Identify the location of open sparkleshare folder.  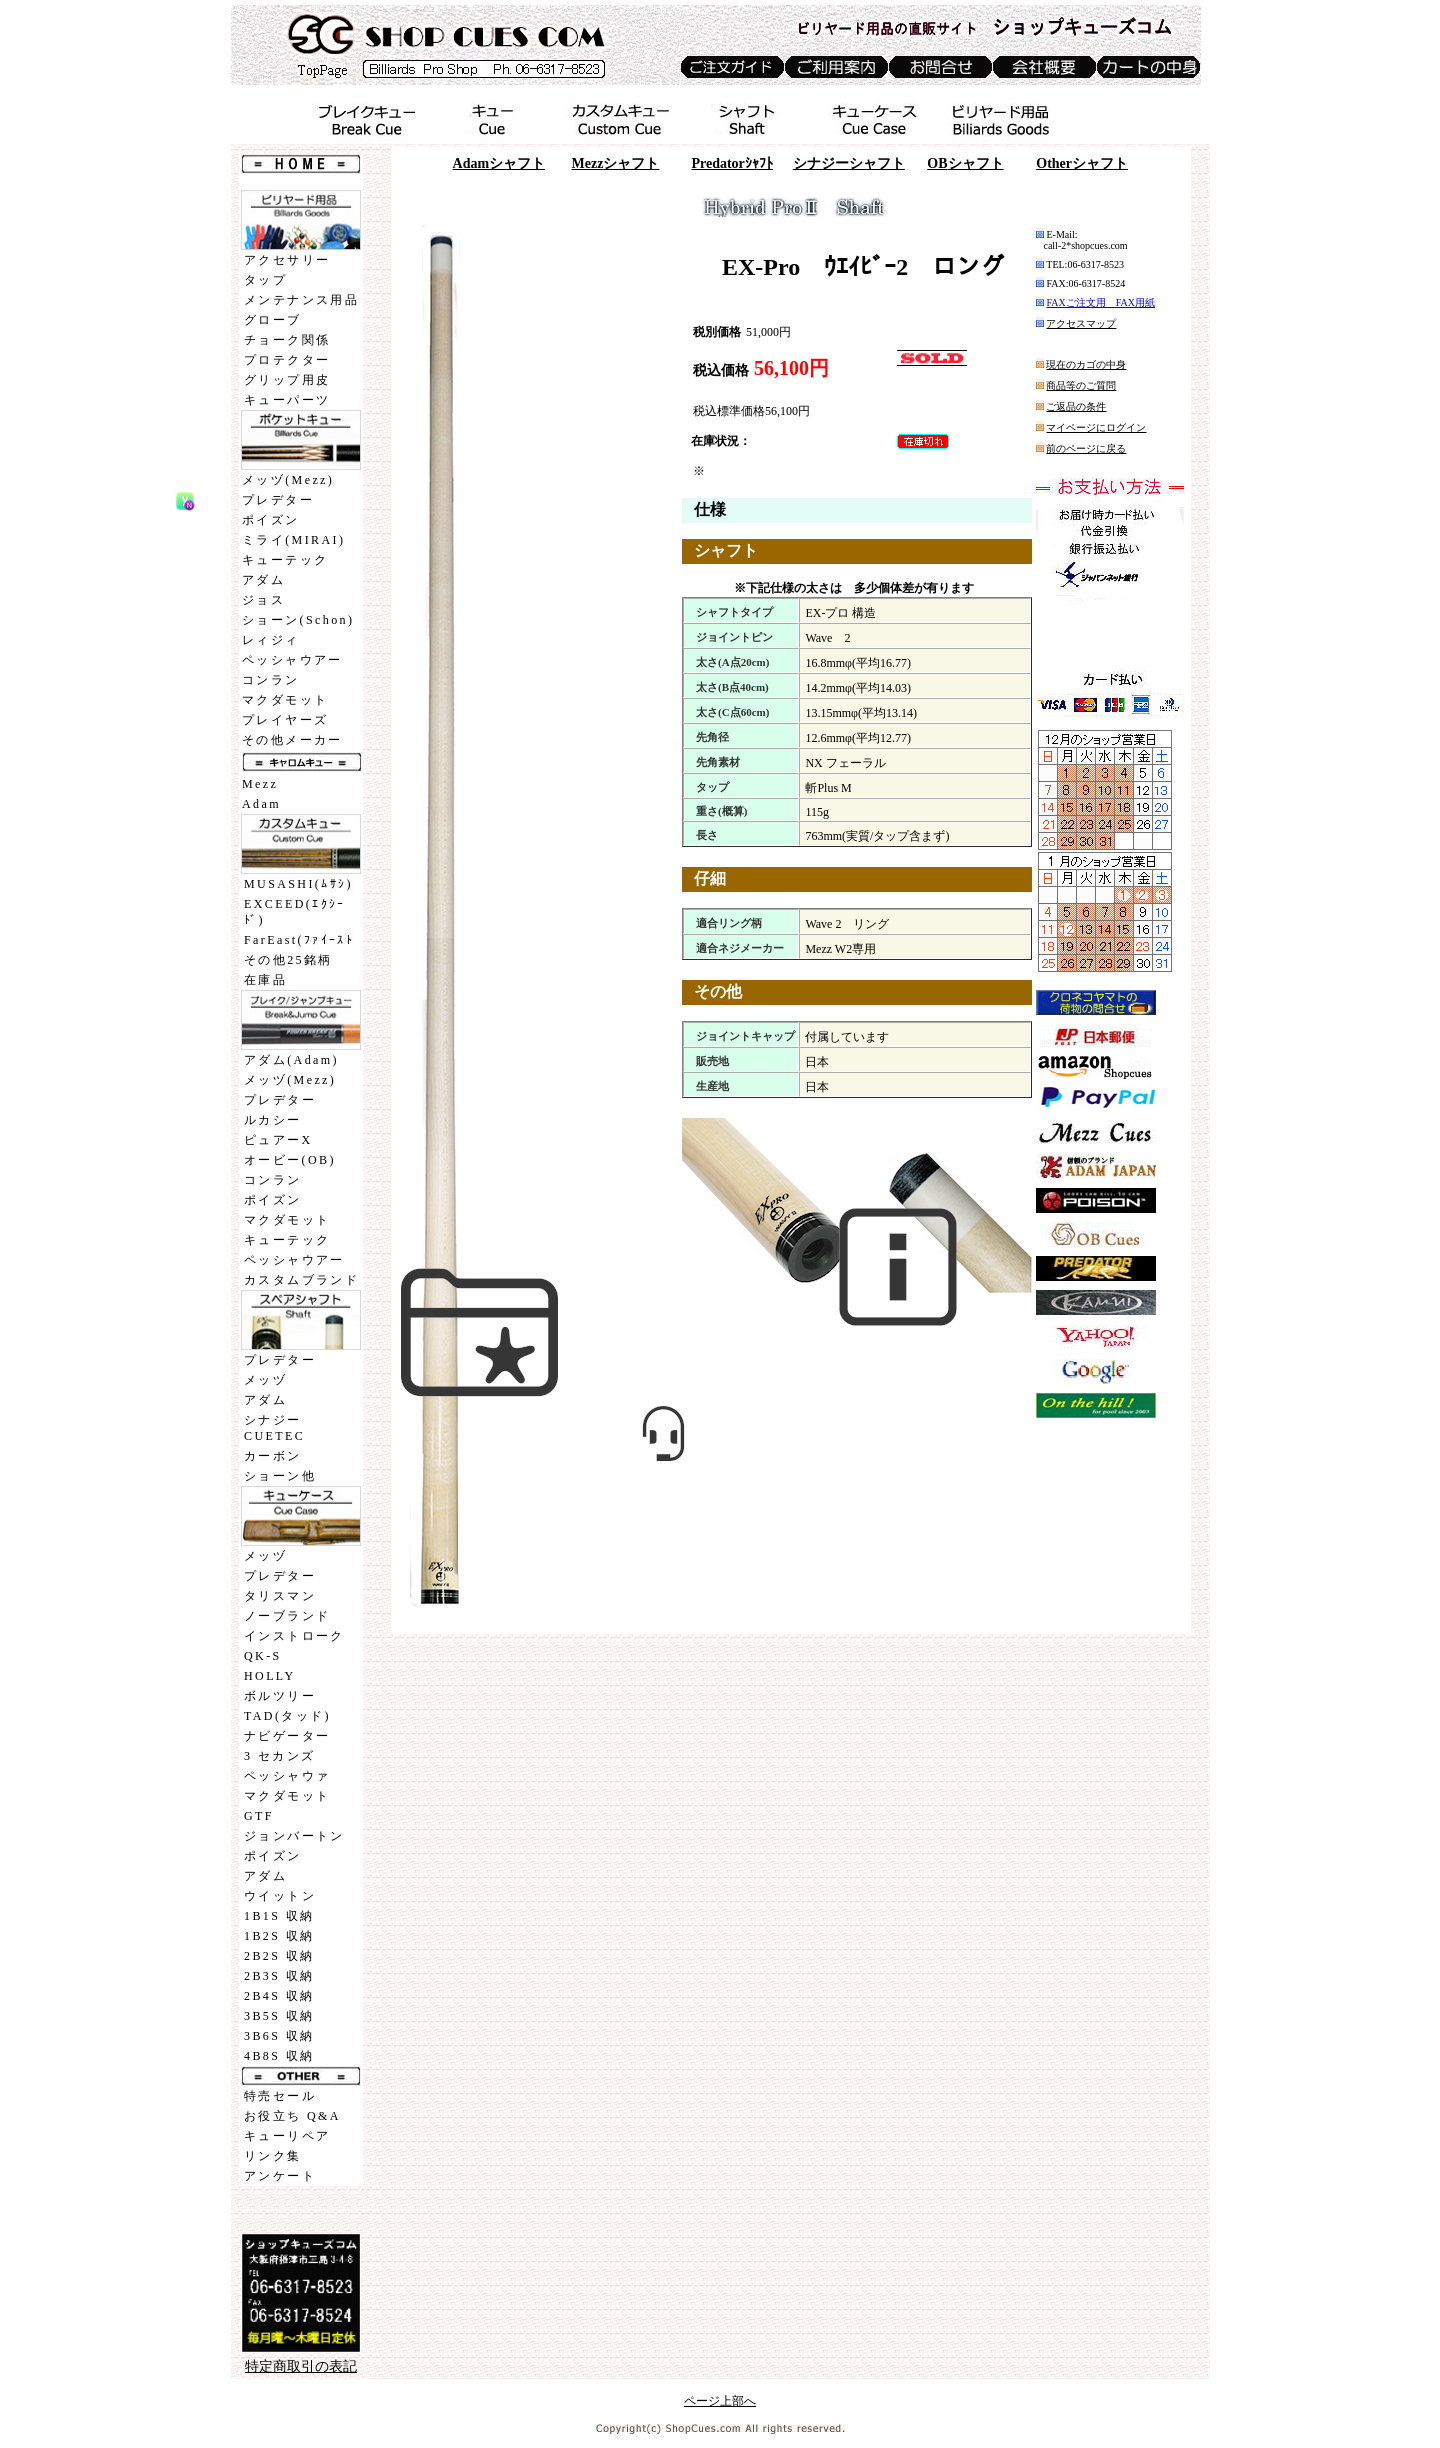
(479, 1327).